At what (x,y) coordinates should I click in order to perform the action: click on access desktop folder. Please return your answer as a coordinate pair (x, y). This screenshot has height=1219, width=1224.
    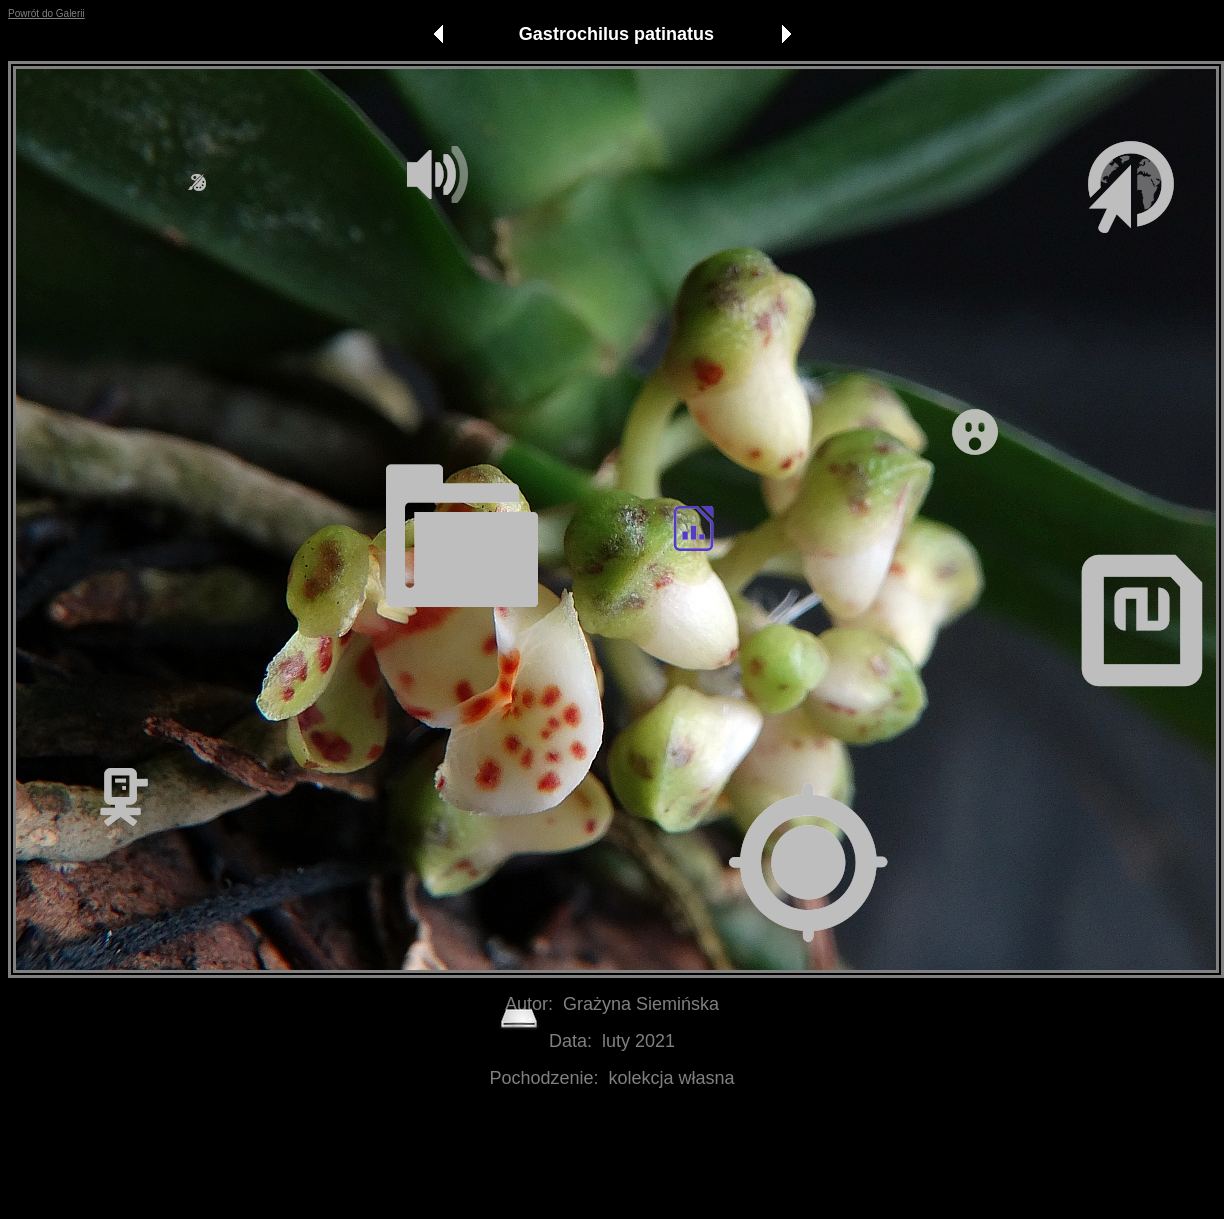
    Looking at the image, I should click on (462, 531).